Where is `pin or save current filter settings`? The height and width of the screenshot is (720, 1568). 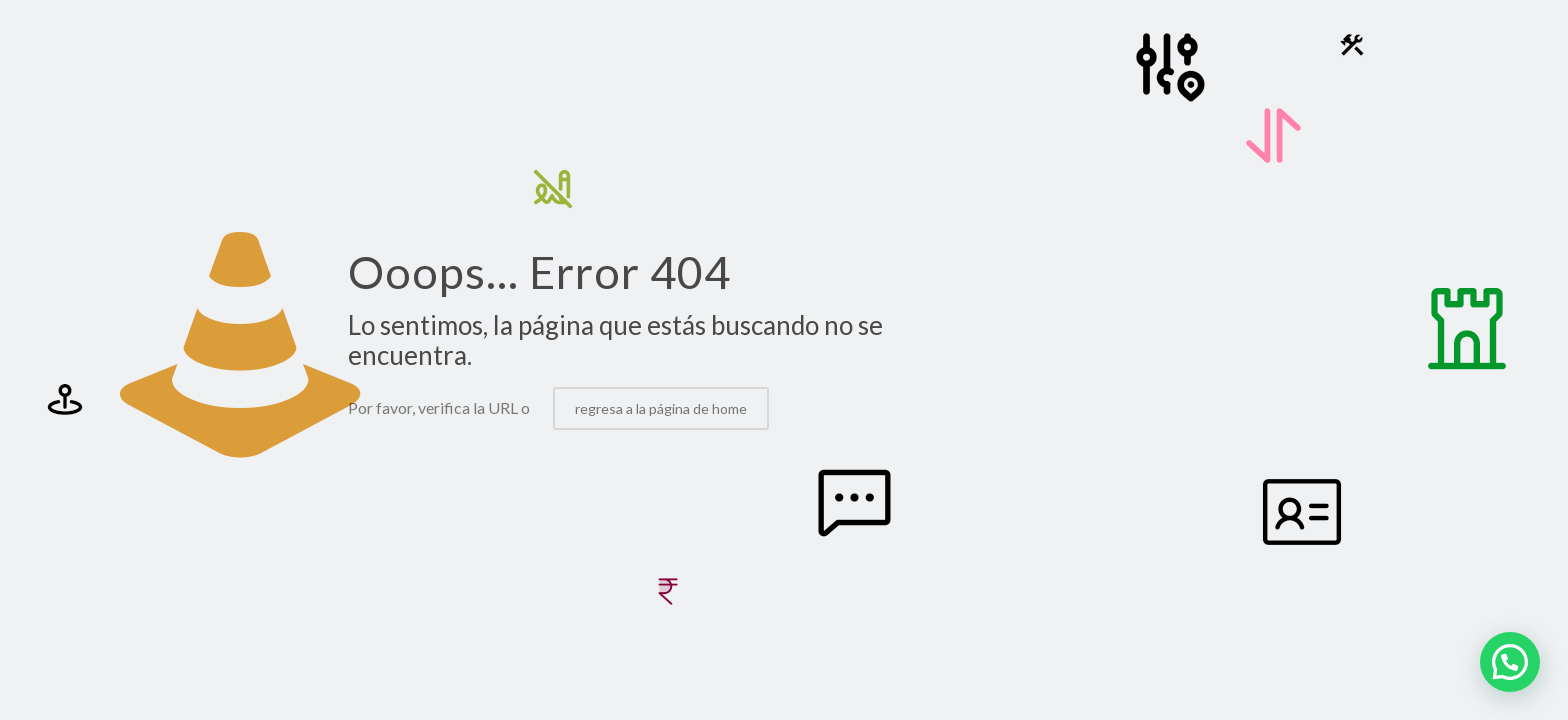
pin or save current filter settings is located at coordinates (1167, 64).